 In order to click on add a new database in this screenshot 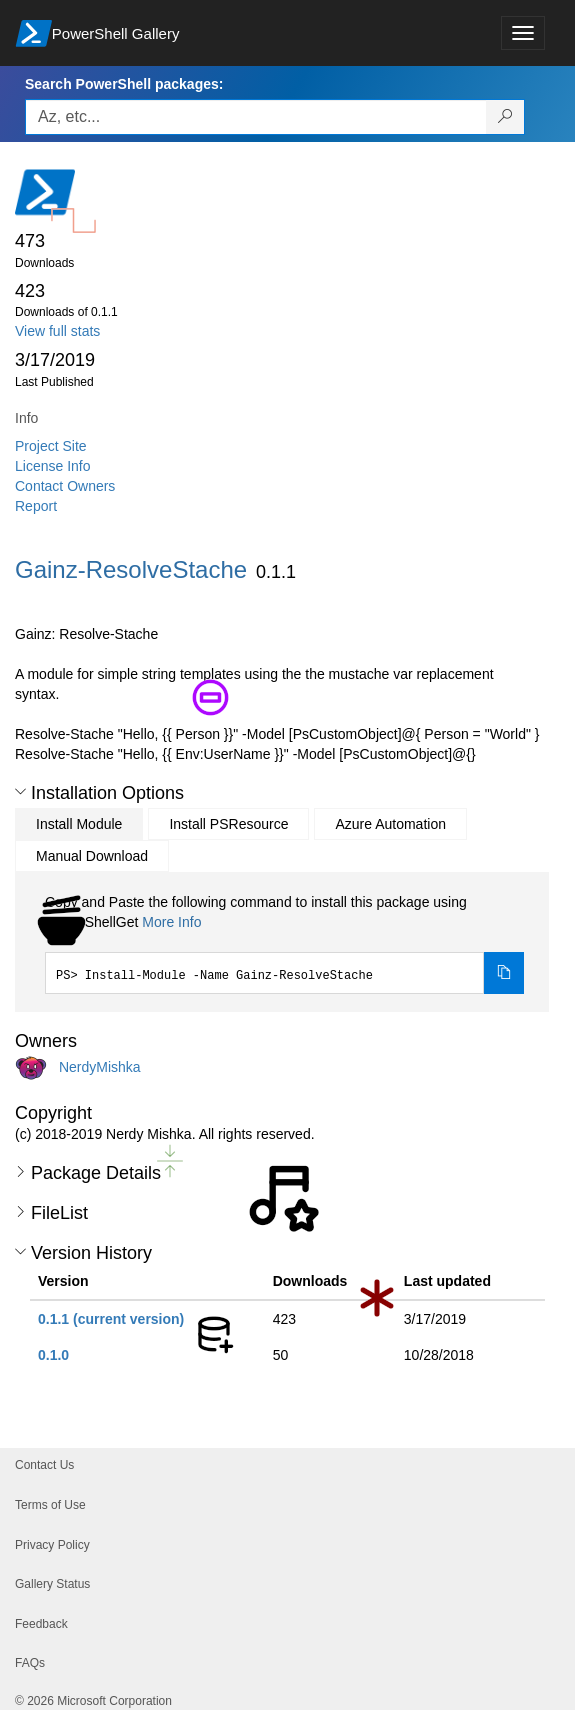, I will do `click(214, 1334)`.